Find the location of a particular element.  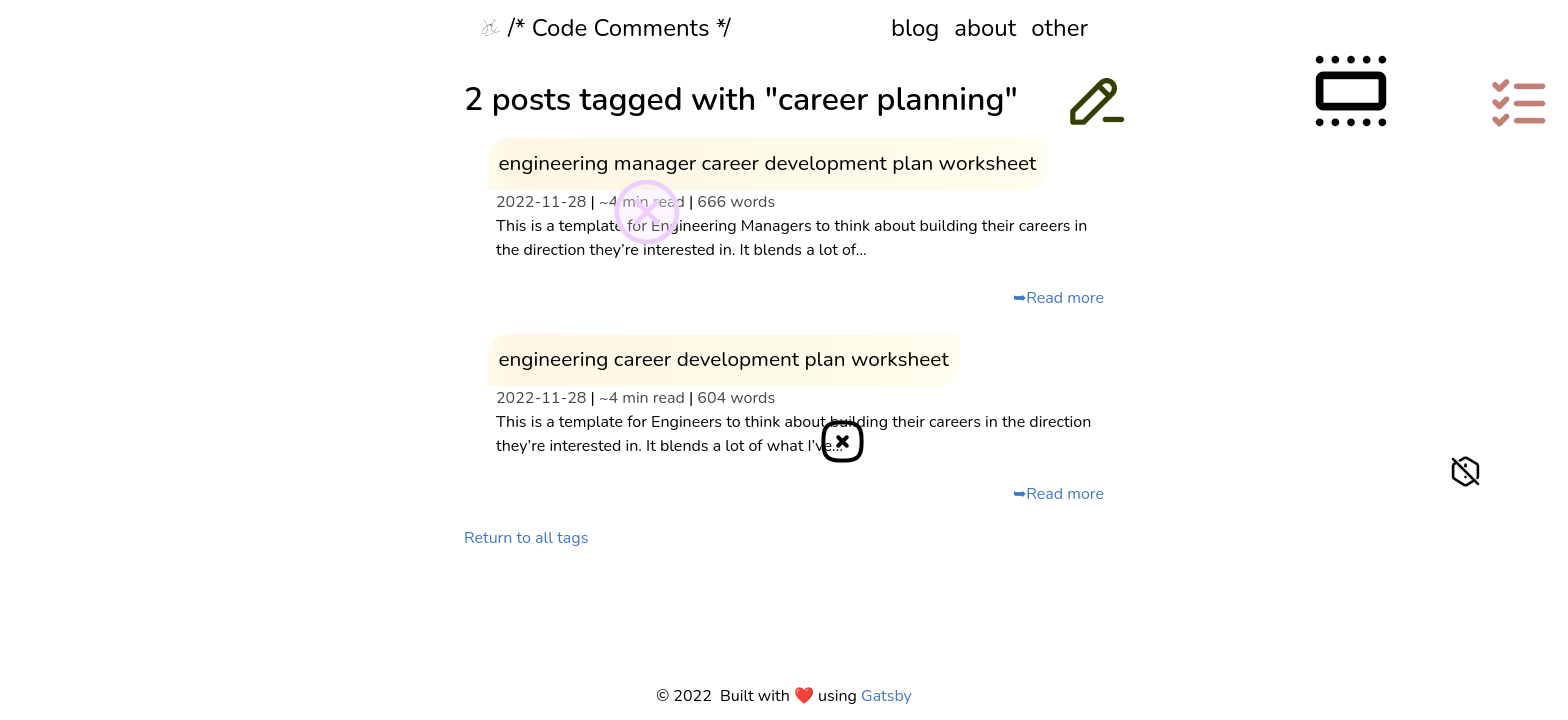

dismiss or disable alert notifications is located at coordinates (1465, 471).